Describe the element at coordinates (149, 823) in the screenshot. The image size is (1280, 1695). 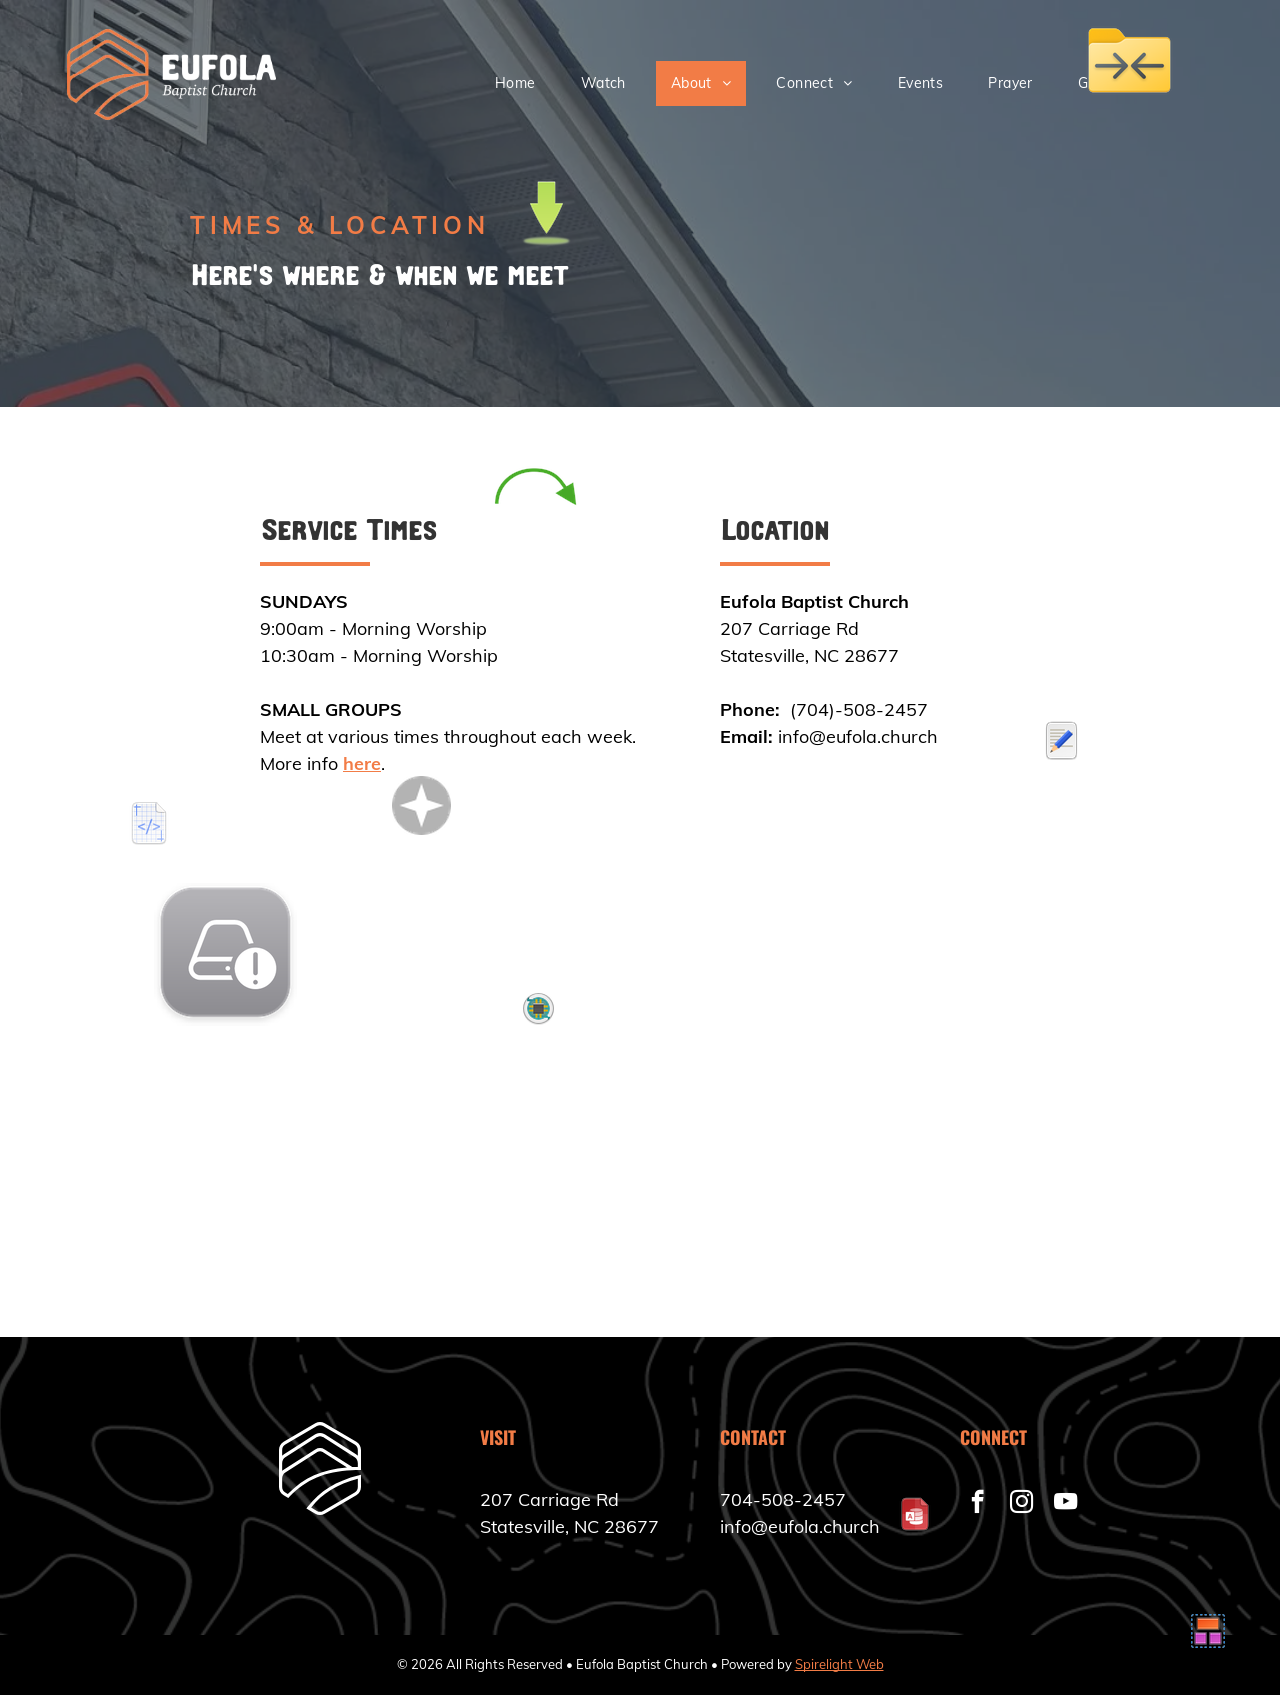
I see `an html template file` at that location.